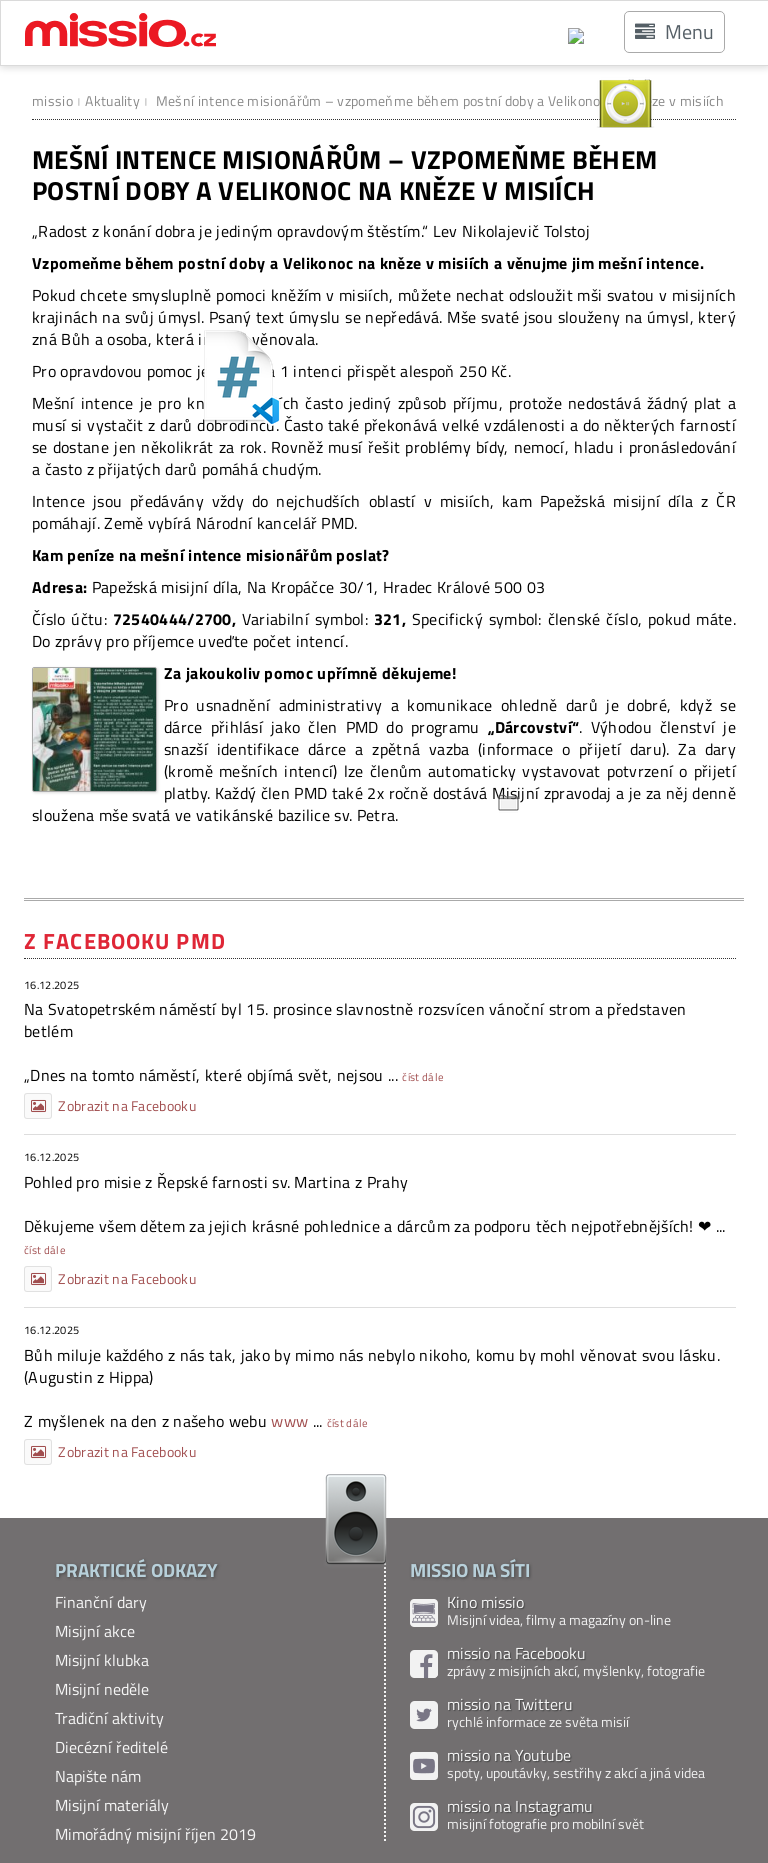  What do you see at coordinates (238, 377) in the screenshot?
I see `open or edit a CSS stylesheet file` at bounding box center [238, 377].